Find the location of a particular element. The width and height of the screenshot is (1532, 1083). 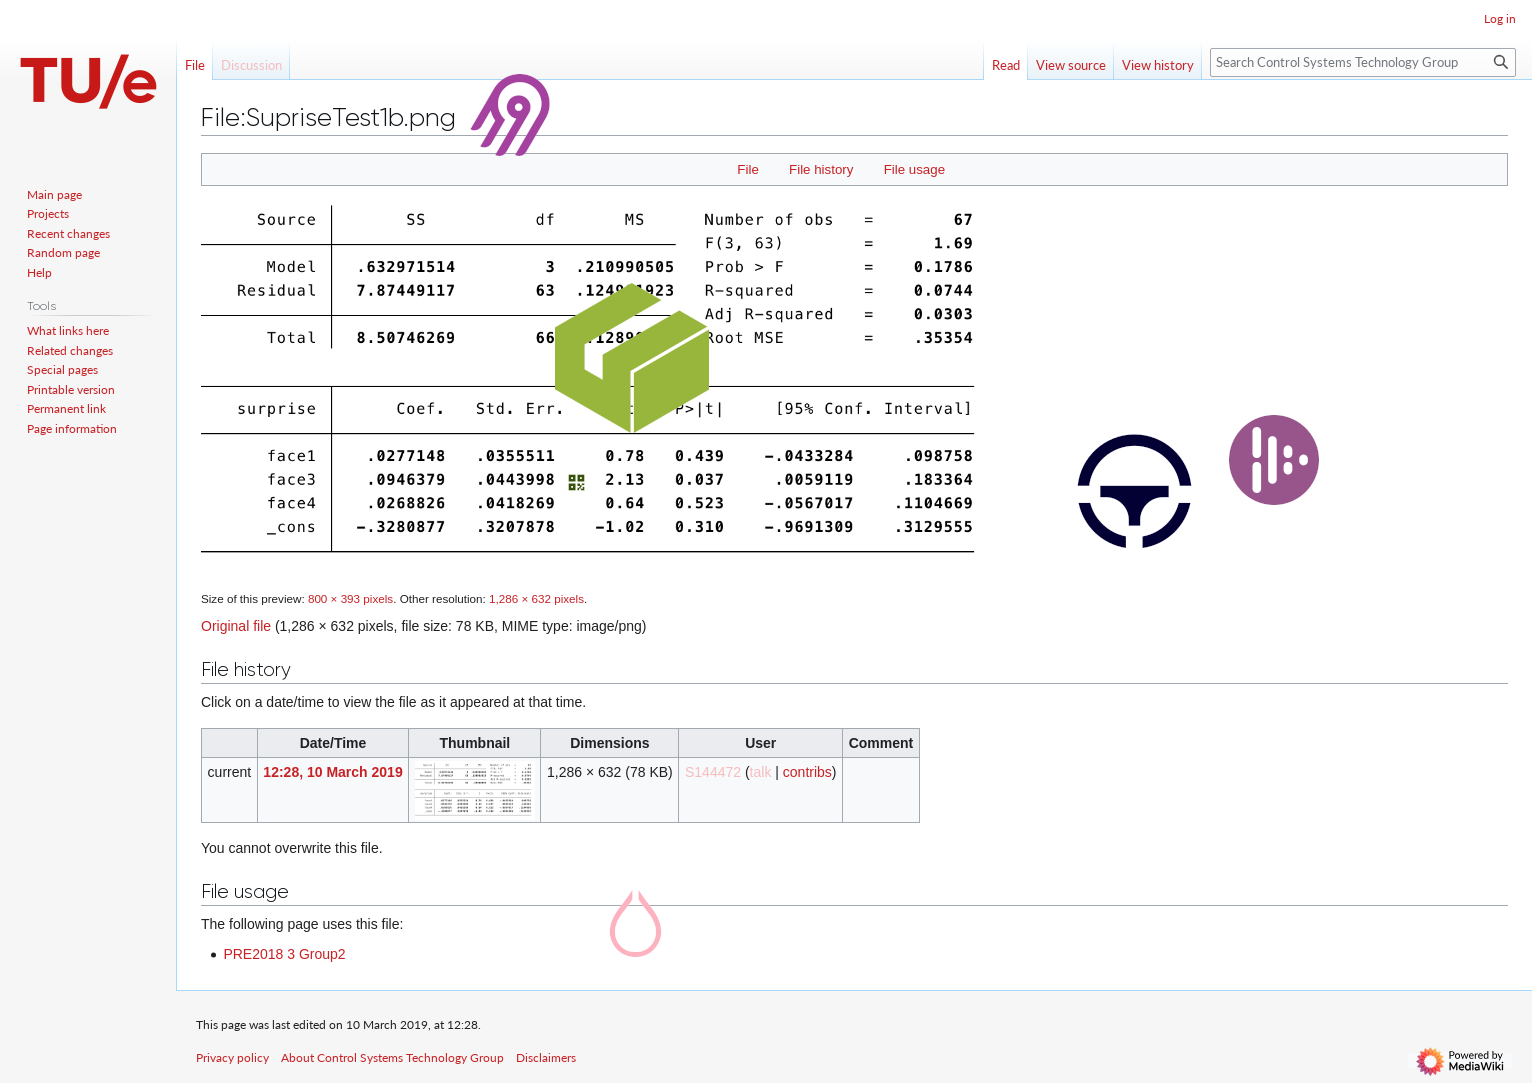

open audioboom podcast platform is located at coordinates (1274, 460).